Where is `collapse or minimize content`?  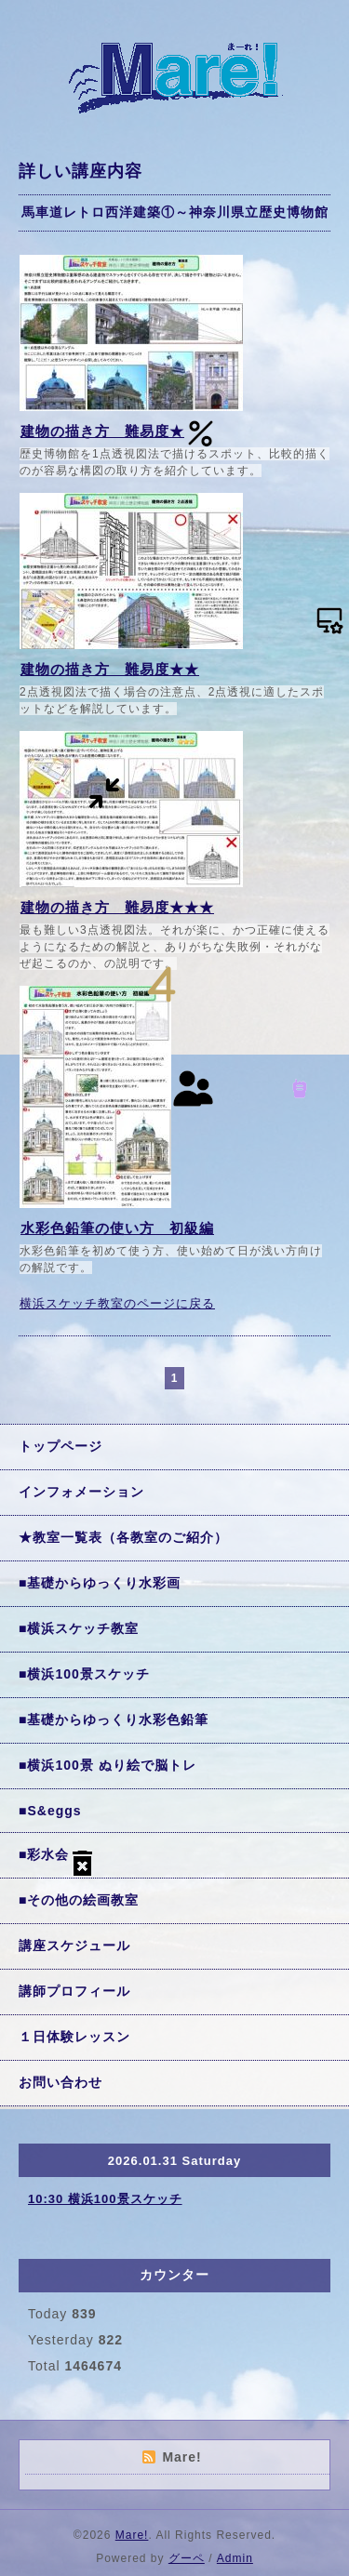
collapse or minimize content is located at coordinates (104, 793).